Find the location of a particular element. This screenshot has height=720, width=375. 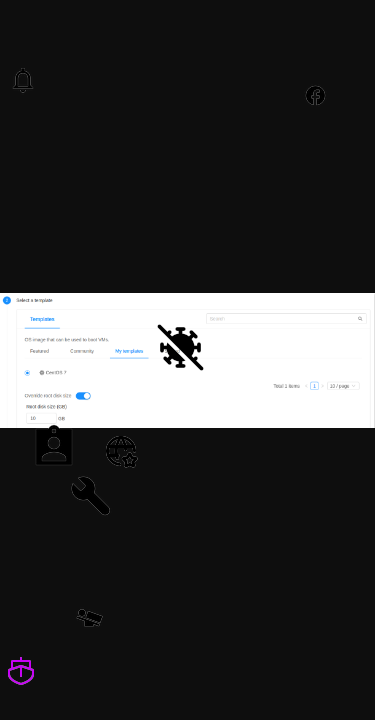

indicates covid-free or virus-free status is located at coordinates (180, 347).